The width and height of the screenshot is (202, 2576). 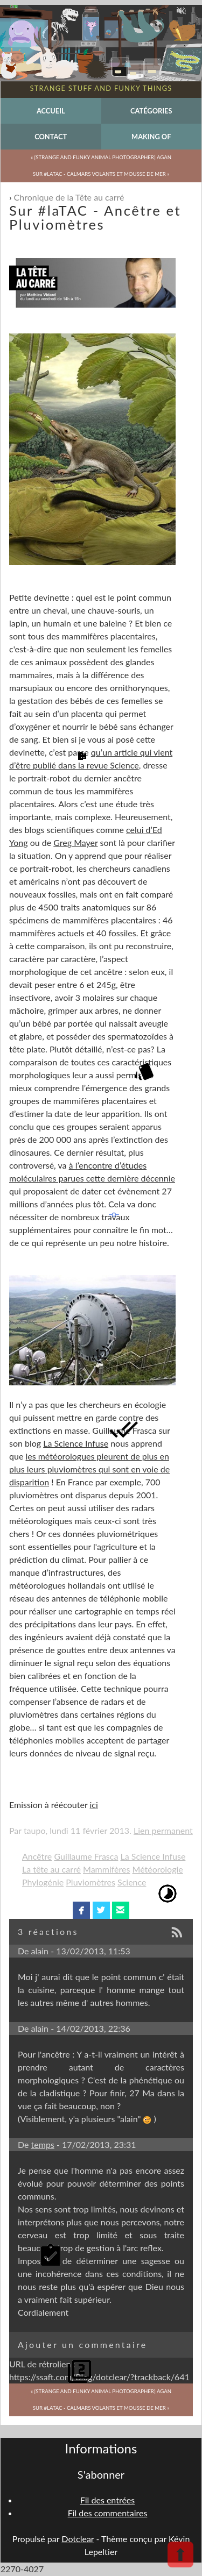 I want to click on access timelapse camera mode, so click(x=168, y=1894).